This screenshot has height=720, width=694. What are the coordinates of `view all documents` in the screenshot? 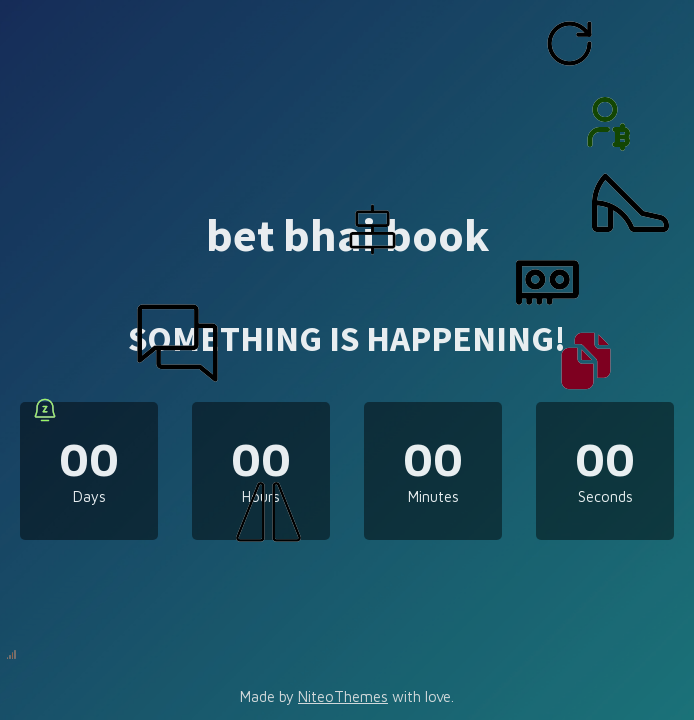 It's located at (586, 361).